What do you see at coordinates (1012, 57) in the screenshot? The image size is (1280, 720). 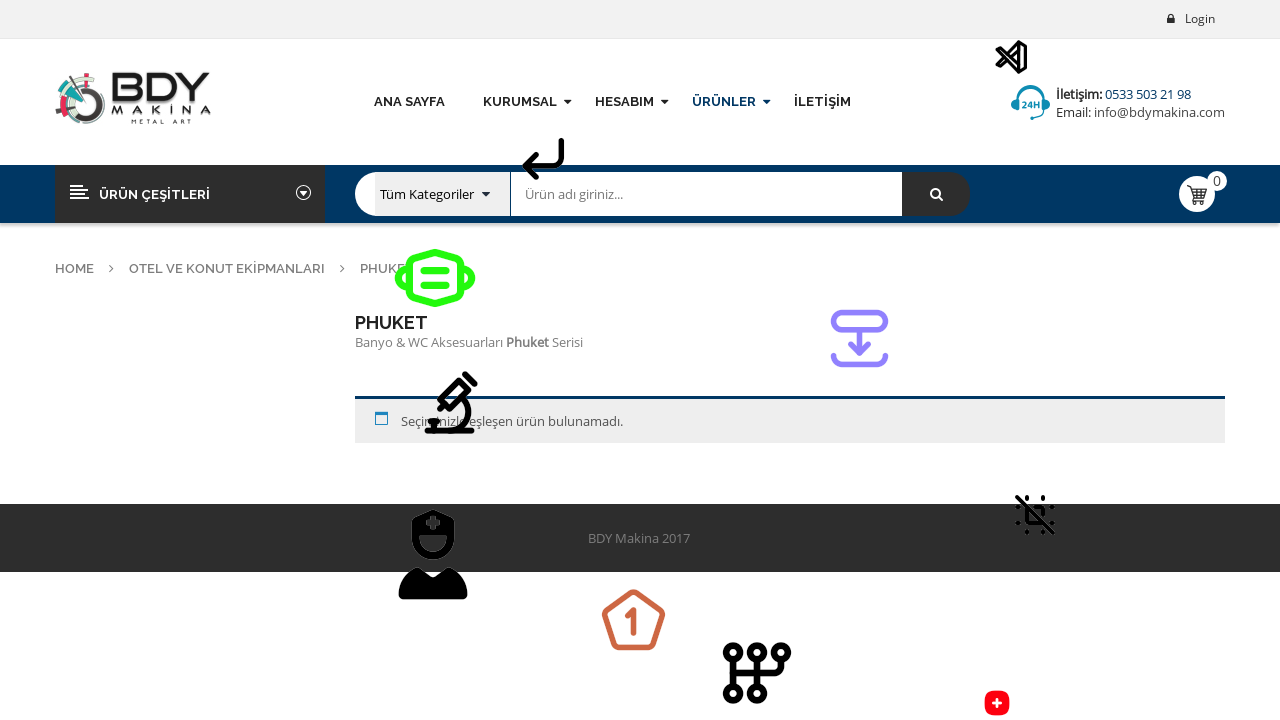 I see `open visual studio code` at bounding box center [1012, 57].